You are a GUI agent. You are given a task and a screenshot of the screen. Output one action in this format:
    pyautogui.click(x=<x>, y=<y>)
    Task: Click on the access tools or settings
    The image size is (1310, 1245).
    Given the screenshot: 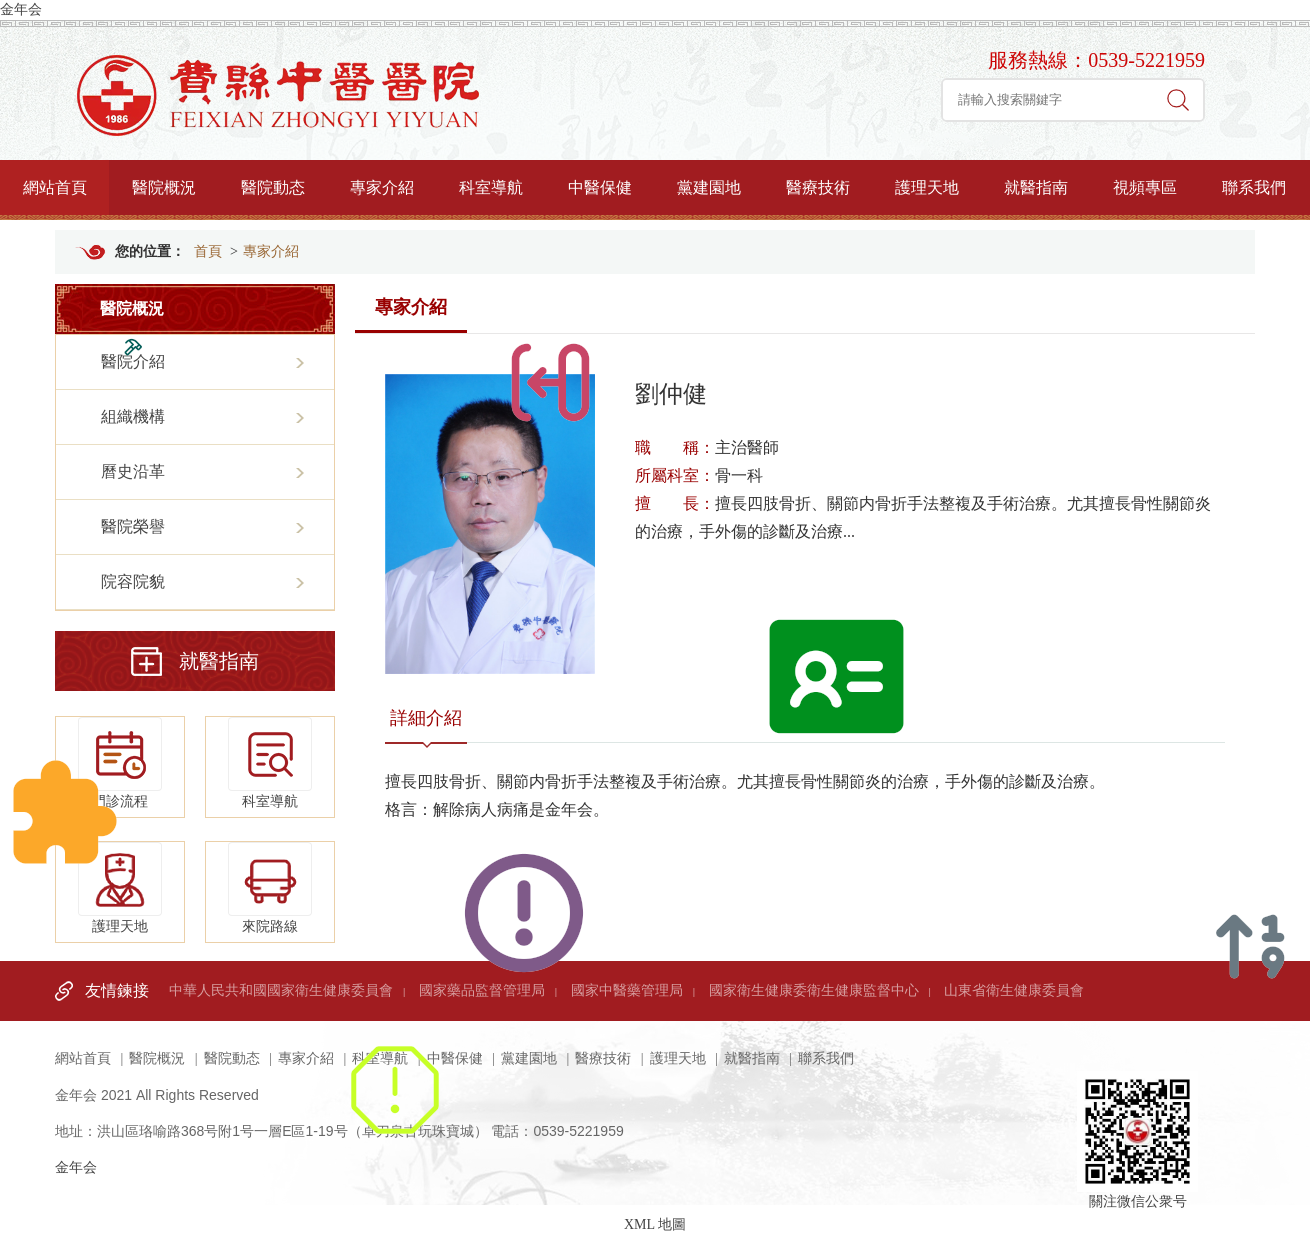 What is the action you would take?
    pyautogui.click(x=132, y=347)
    